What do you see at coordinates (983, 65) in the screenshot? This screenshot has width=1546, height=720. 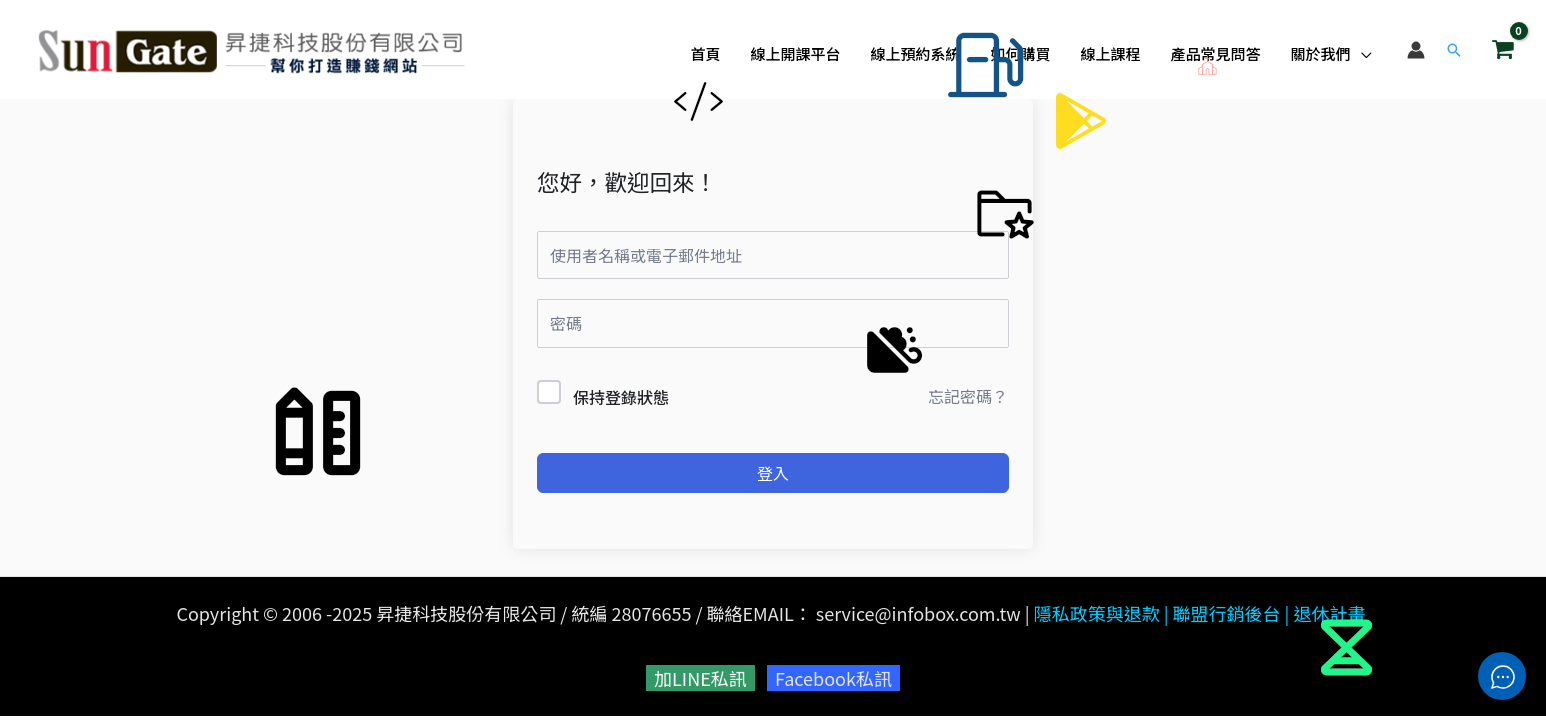 I see `find nearby gas stations` at bounding box center [983, 65].